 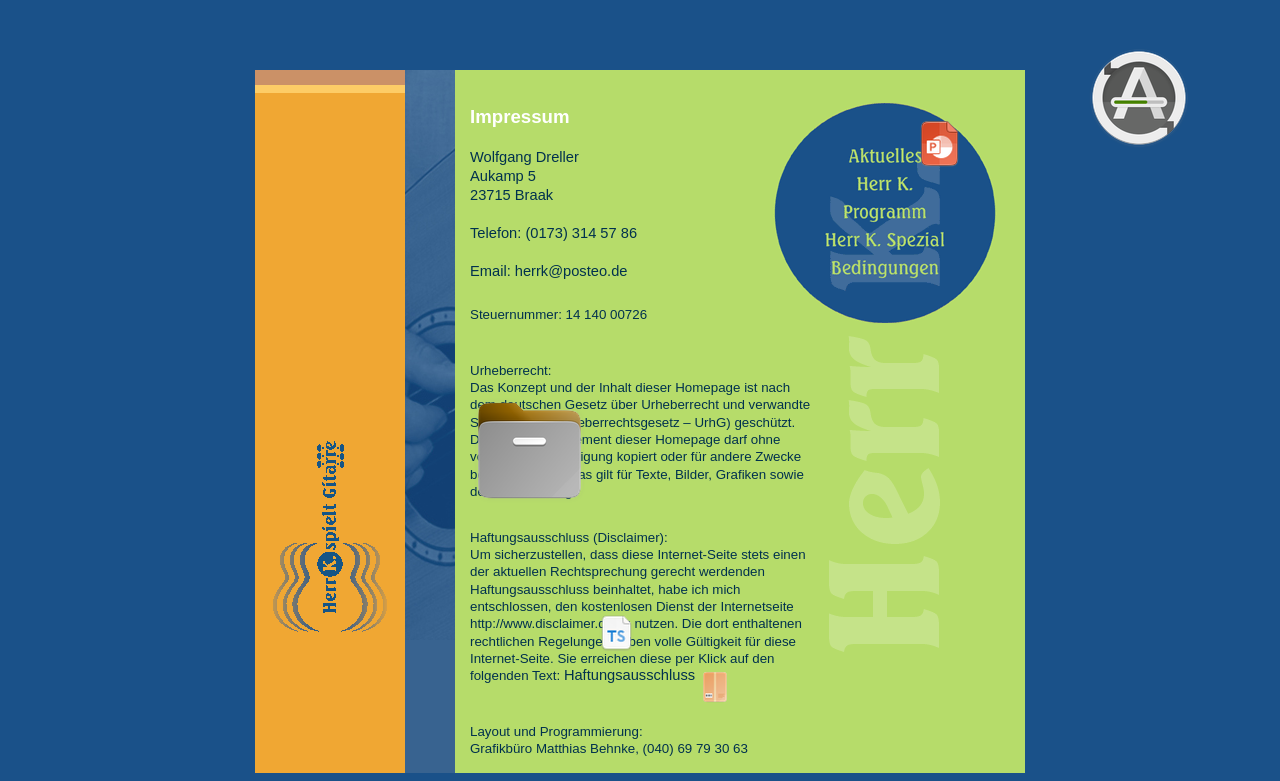 What do you see at coordinates (1139, 98) in the screenshot?
I see `open the software update manager` at bounding box center [1139, 98].